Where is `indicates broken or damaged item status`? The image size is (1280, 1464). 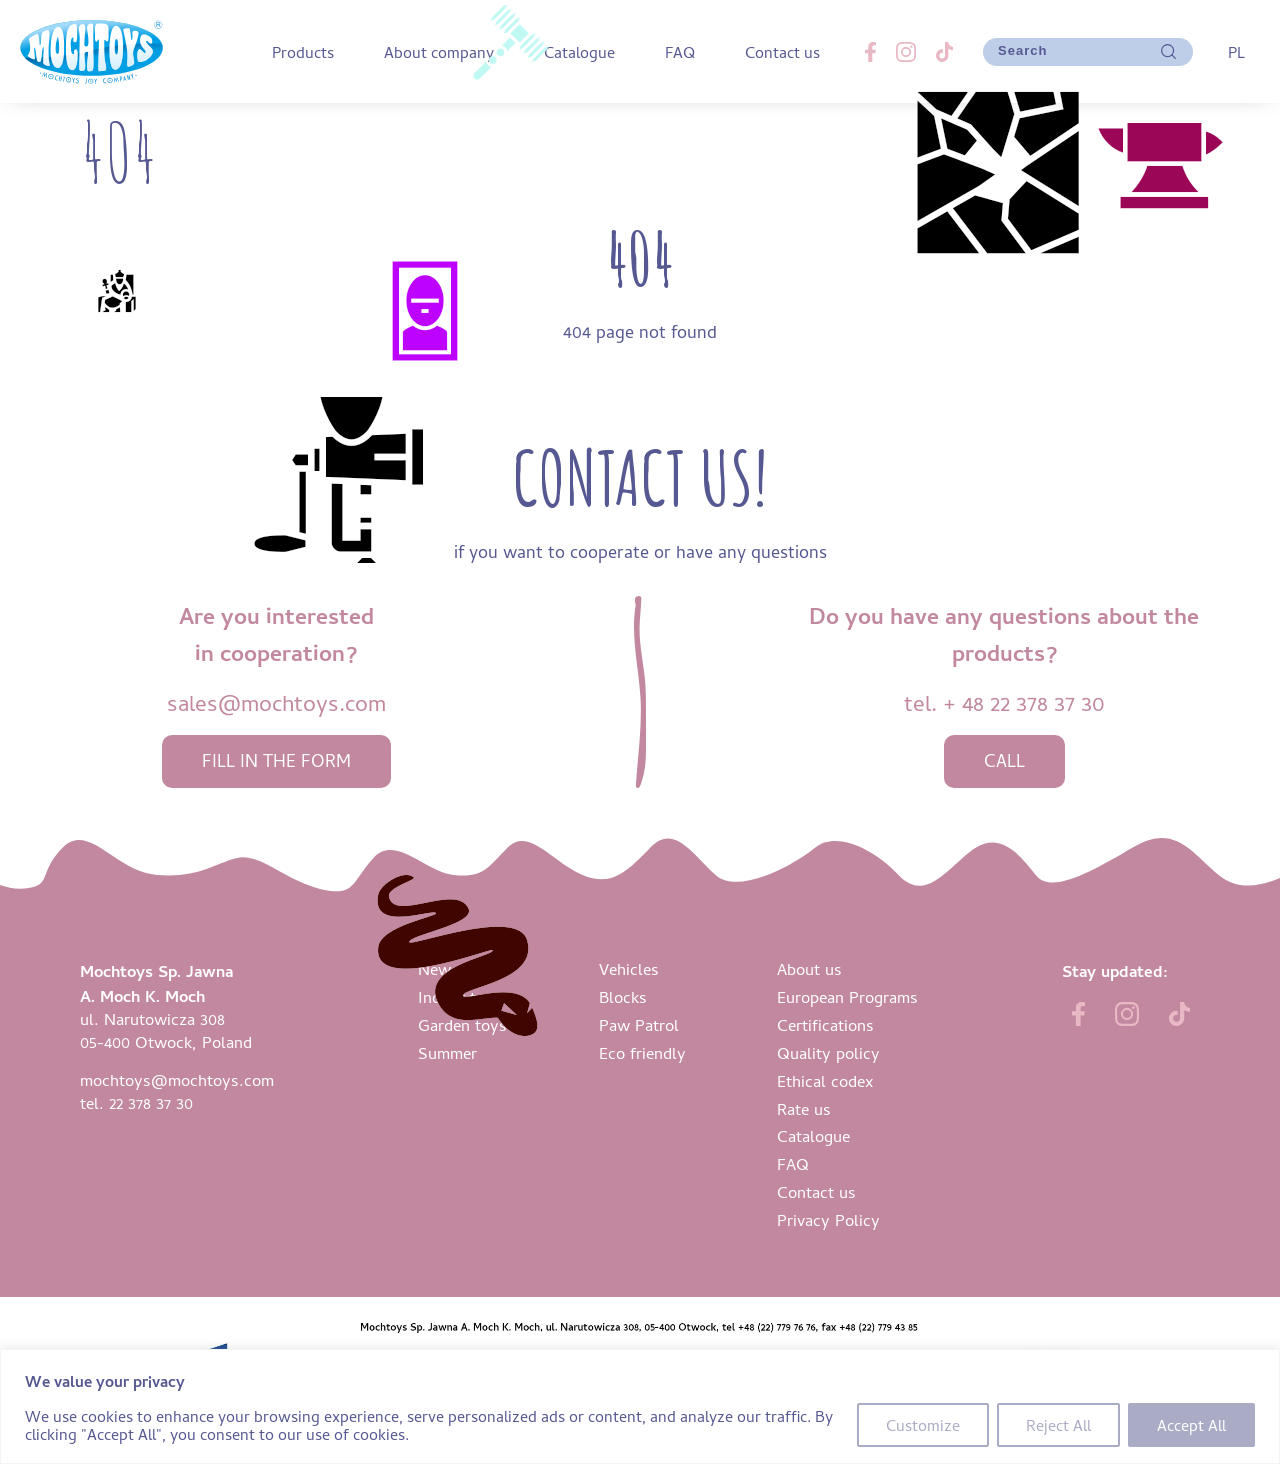
indicates broken or damaged item status is located at coordinates (998, 173).